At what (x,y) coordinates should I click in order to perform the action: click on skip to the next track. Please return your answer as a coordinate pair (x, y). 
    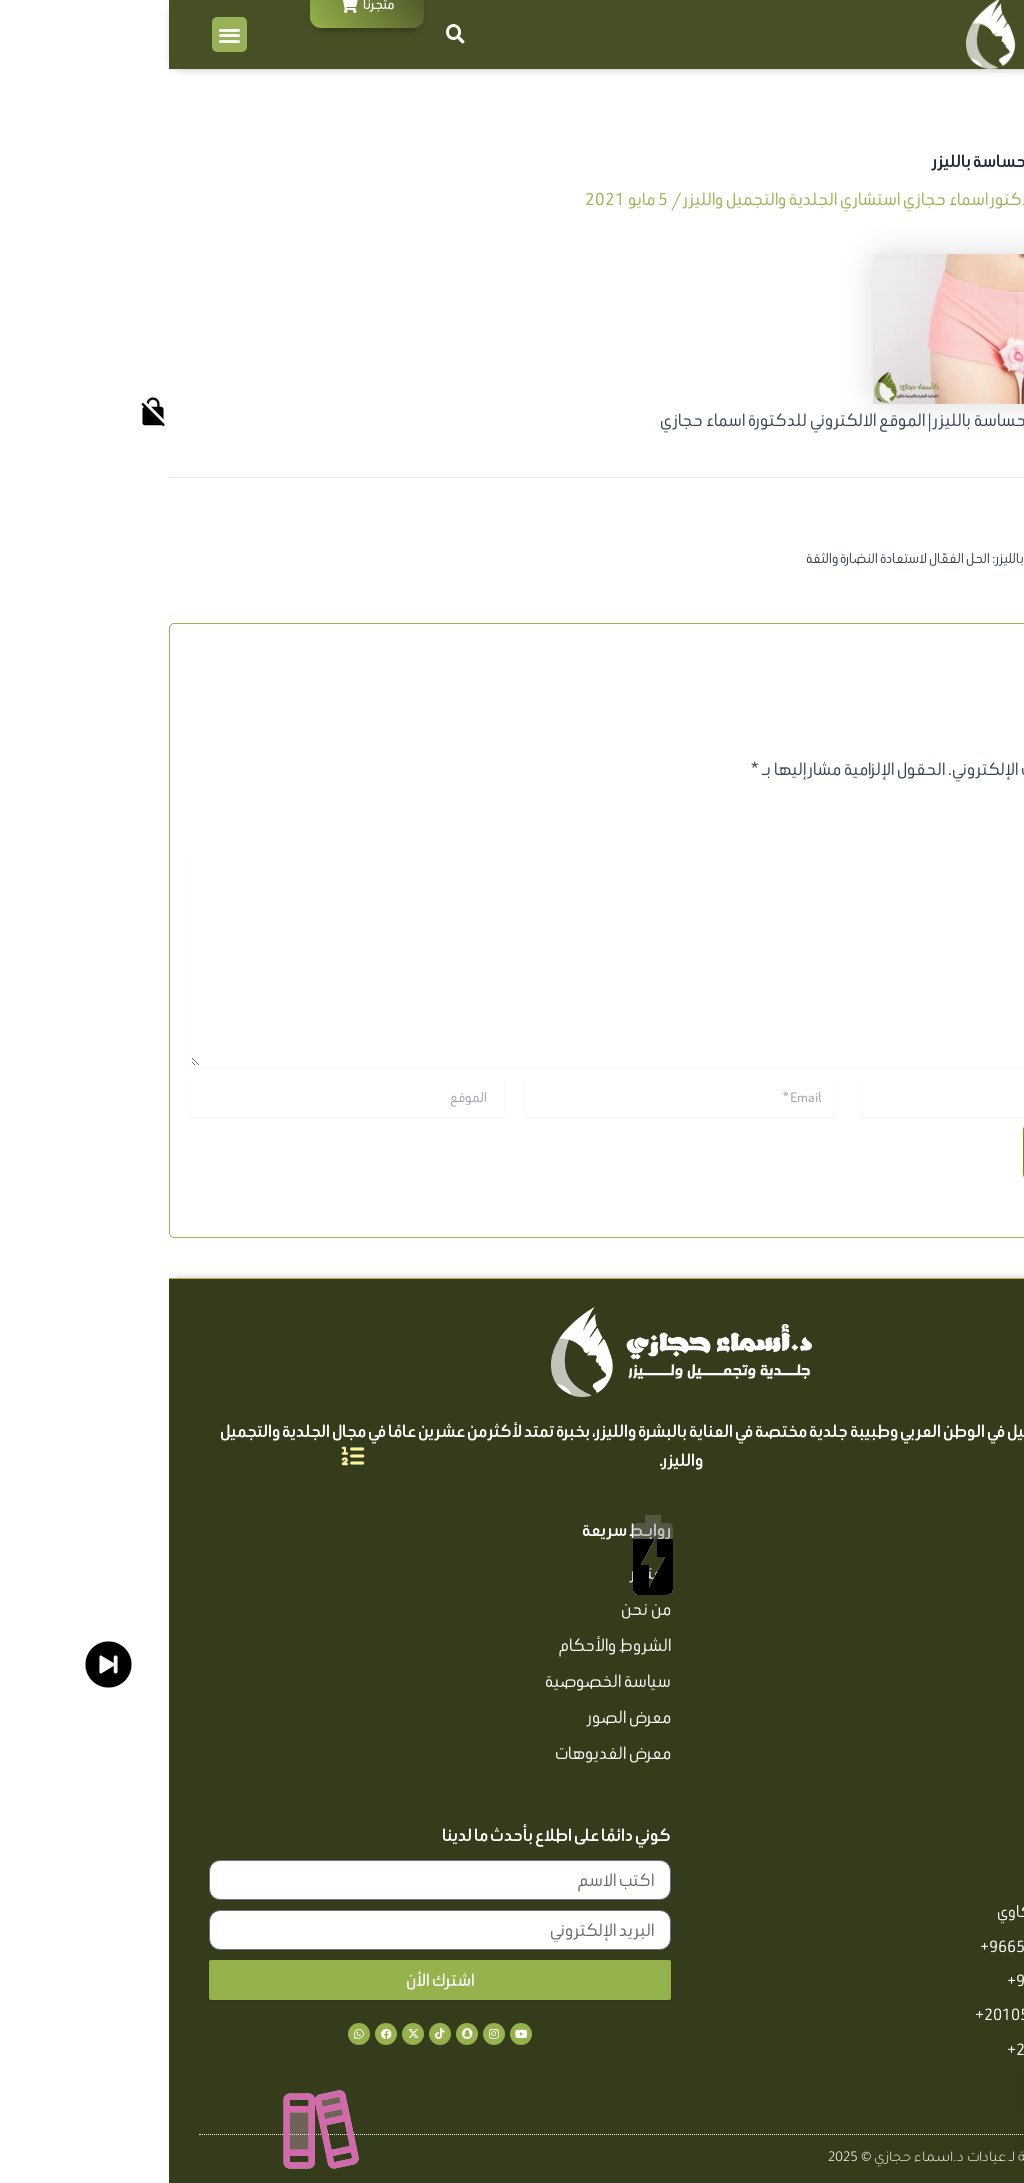
    Looking at the image, I should click on (108, 1664).